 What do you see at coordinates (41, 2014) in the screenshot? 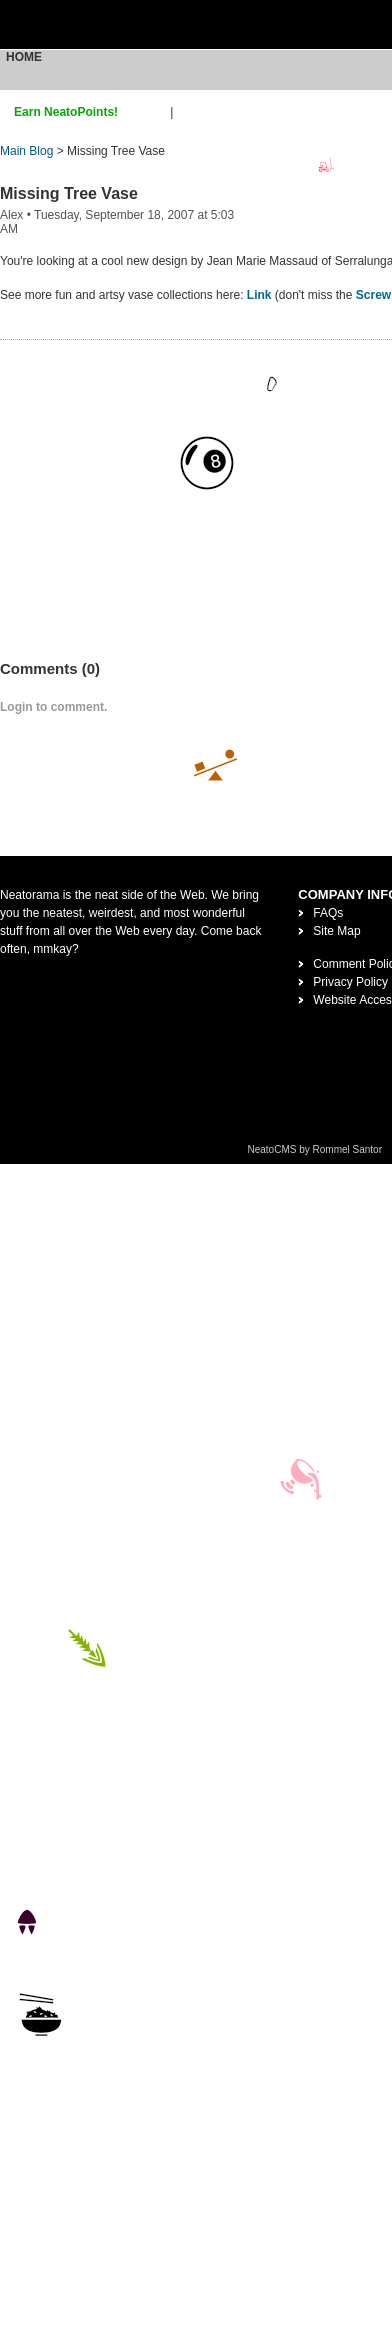
I see `browse asian cuisine or rice dishes` at bounding box center [41, 2014].